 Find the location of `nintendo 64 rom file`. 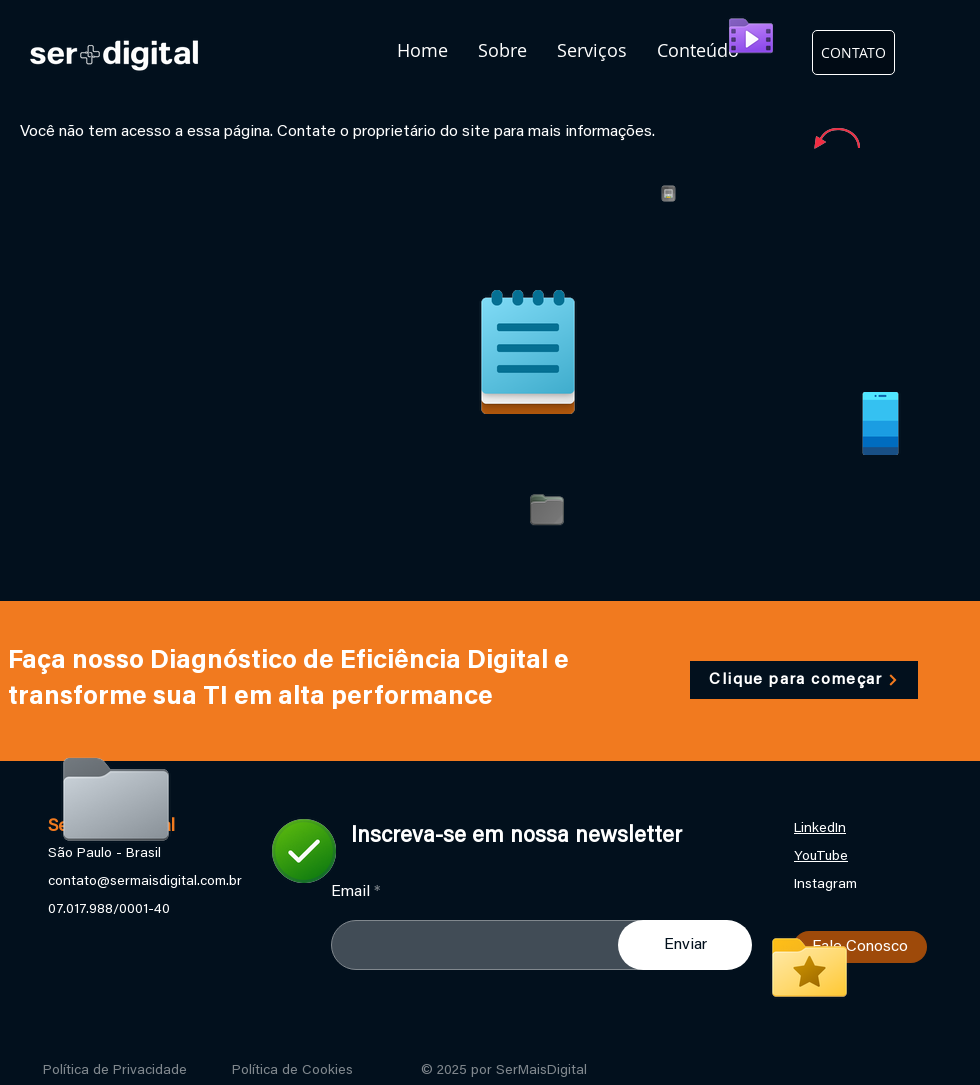

nintendo 64 rom file is located at coordinates (668, 193).